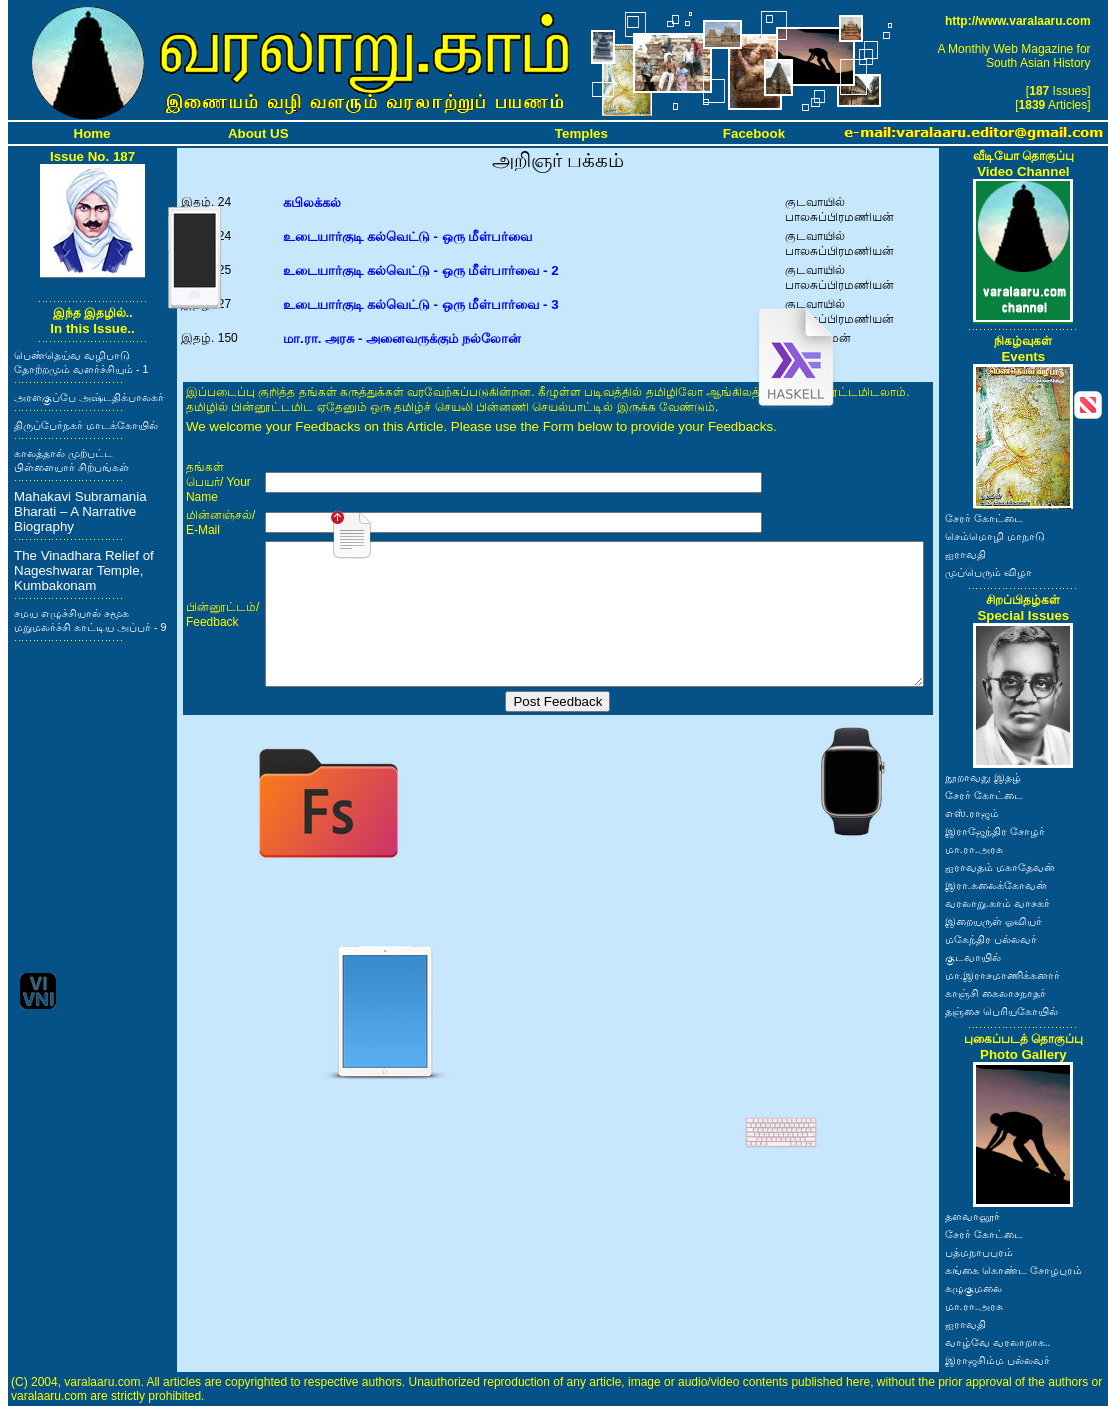 The image size is (1108, 1406). I want to click on apple watch series 8 device icon, so click(851, 781).